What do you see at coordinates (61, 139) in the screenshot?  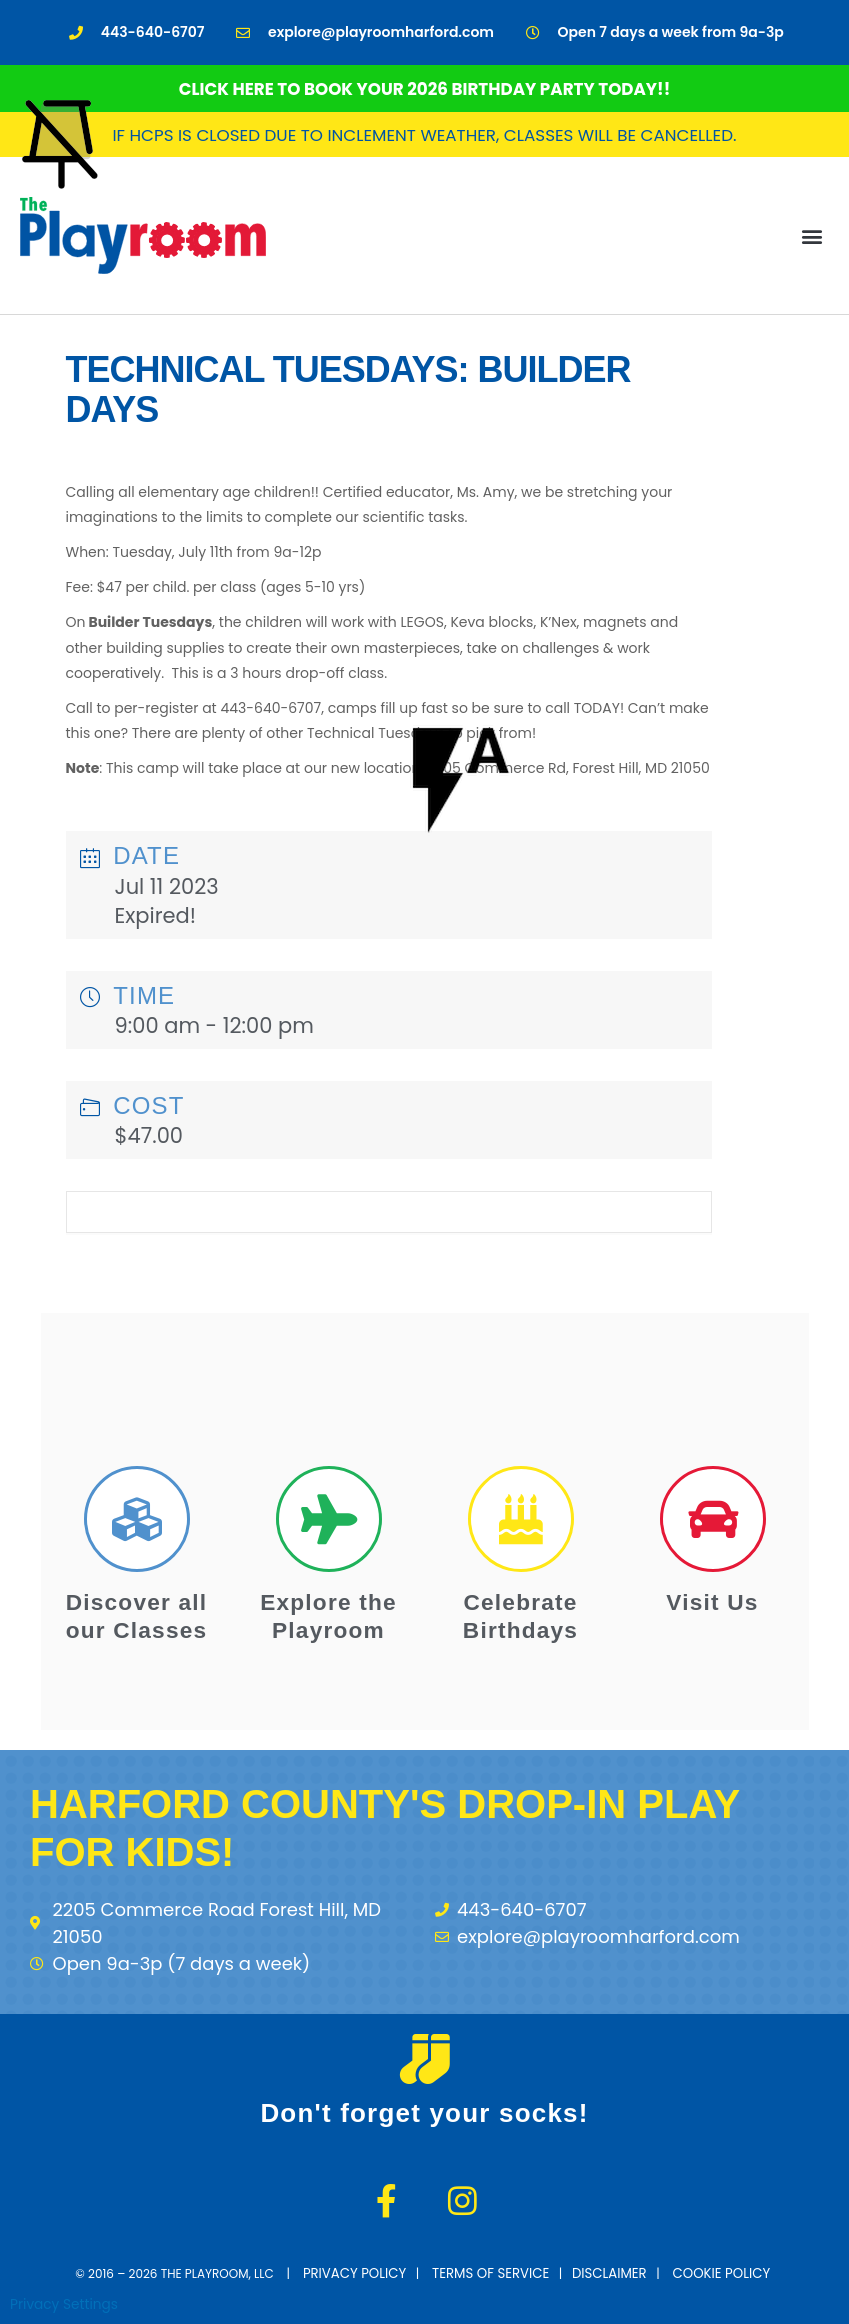 I see `unpin this item` at bounding box center [61, 139].